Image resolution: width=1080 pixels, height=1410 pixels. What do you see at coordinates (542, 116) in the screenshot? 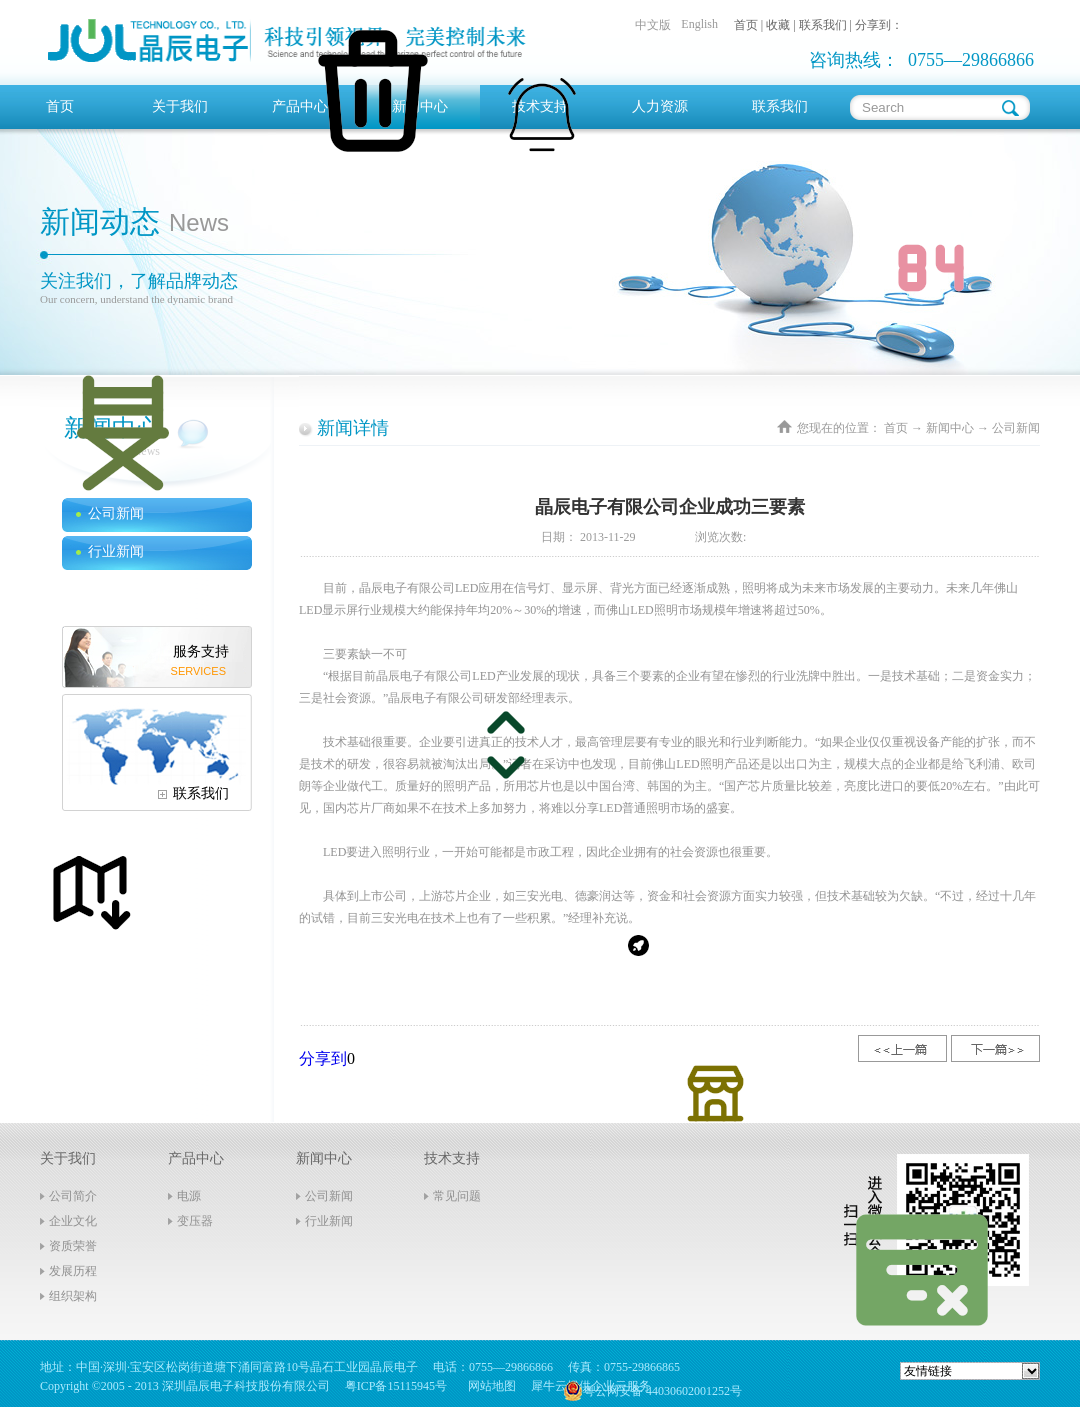
I see `active notifications or alerts` at bounding box center [542, 116].